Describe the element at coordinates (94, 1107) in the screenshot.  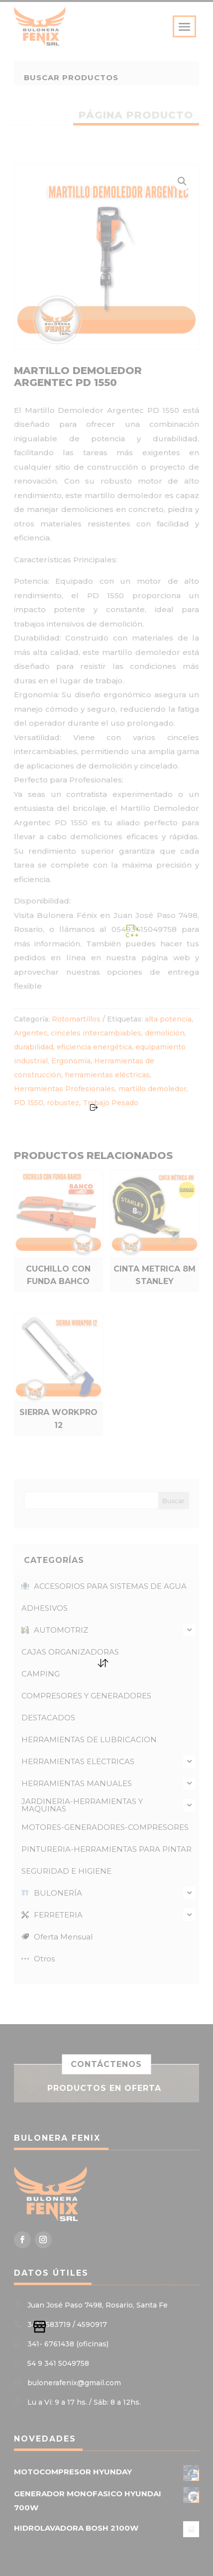
I see `log out of your account` at that location.